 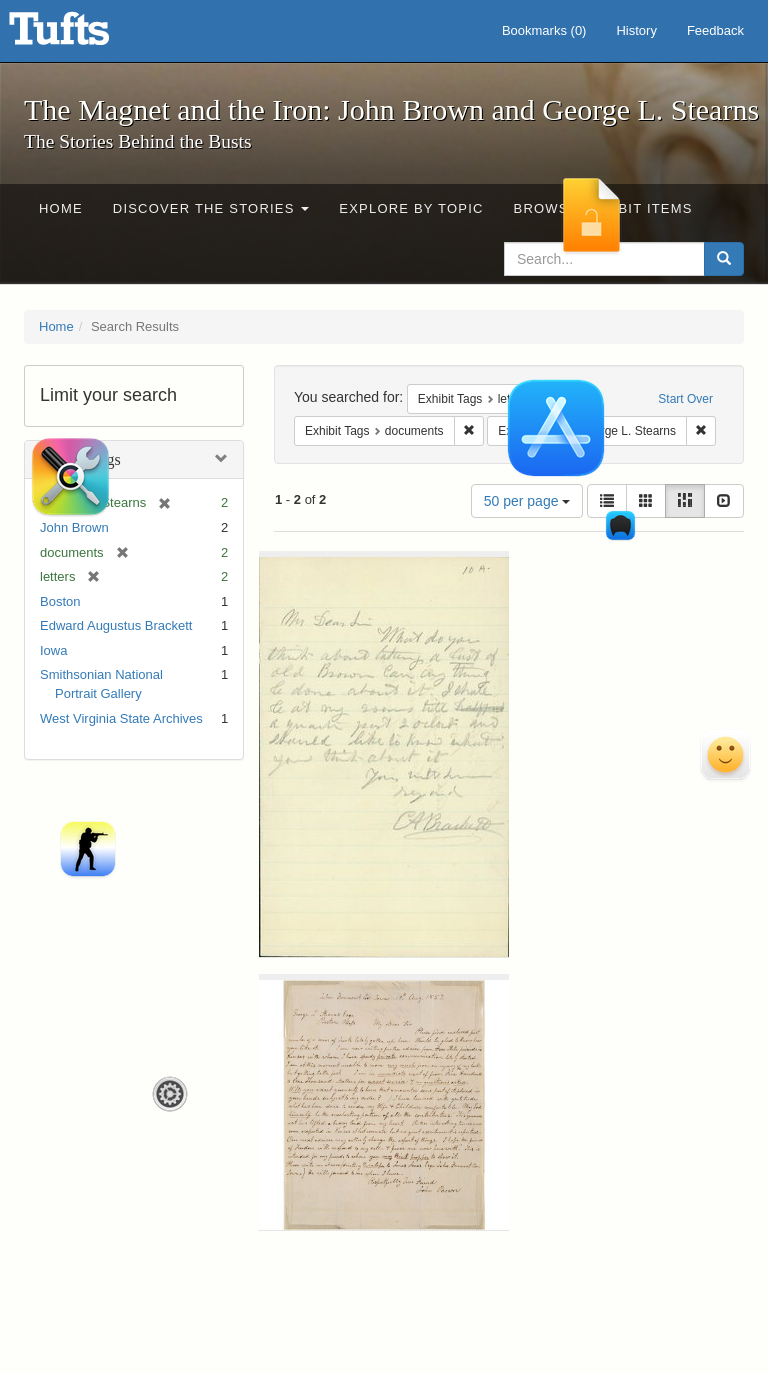 What do you see at coordinates (620, 525) in the screenshot?
I see `launch redream dreamcast emulator` at bounding box center [620, 525].